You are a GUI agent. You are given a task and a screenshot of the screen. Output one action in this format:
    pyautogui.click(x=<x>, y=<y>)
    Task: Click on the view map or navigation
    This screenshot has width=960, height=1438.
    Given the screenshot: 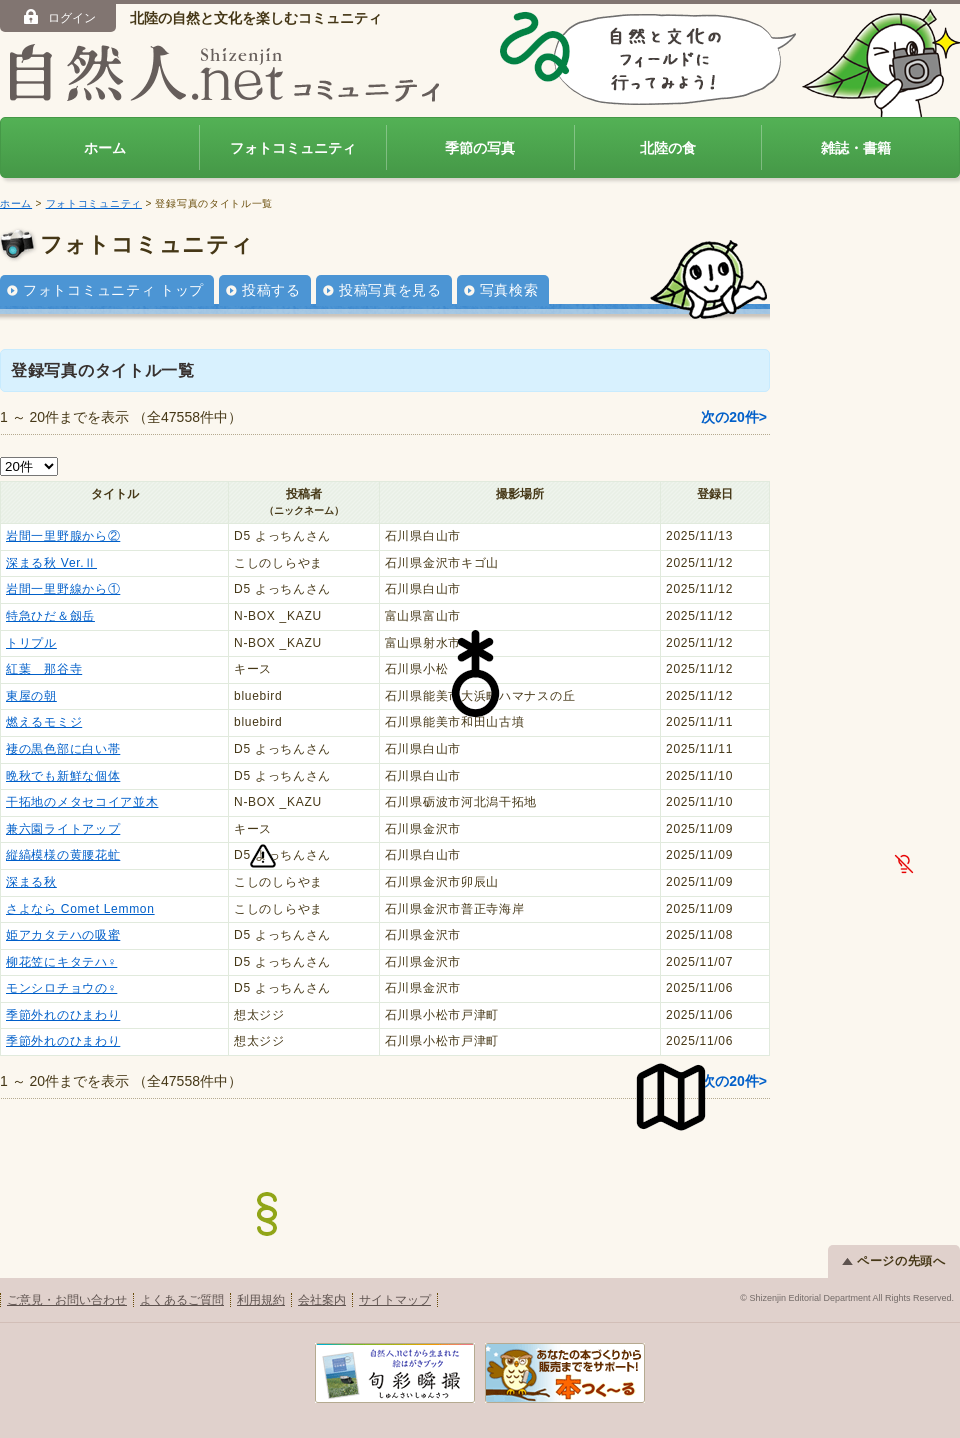 What is the action you would take?
    pyautogui.click(x=671, y=1097)
    